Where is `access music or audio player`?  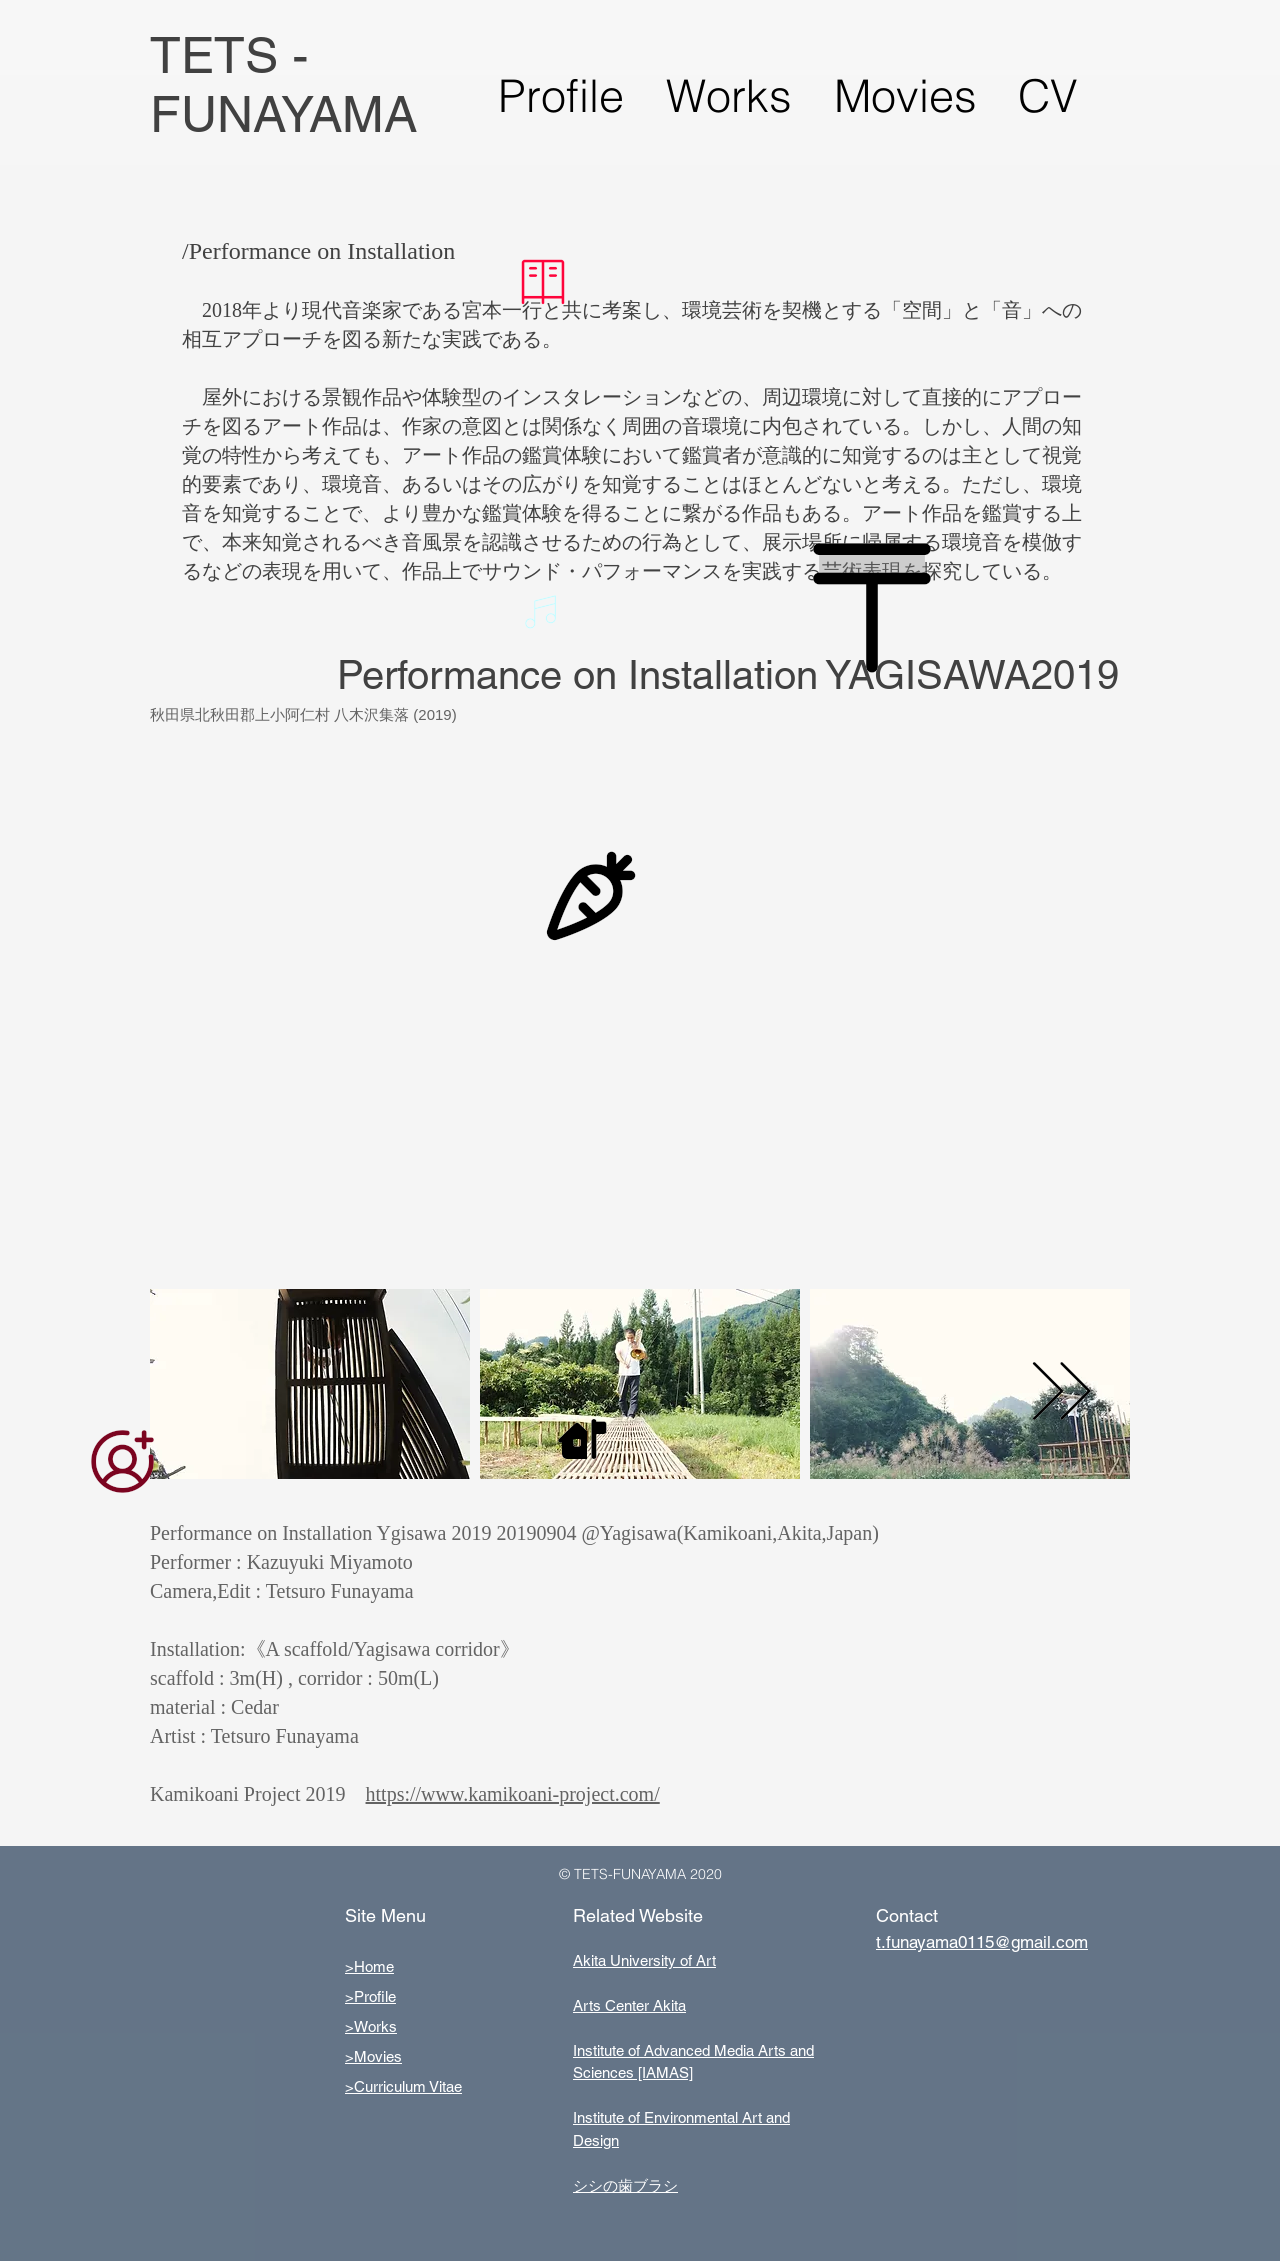 access music or audio player is located at coordinates (542, 612).